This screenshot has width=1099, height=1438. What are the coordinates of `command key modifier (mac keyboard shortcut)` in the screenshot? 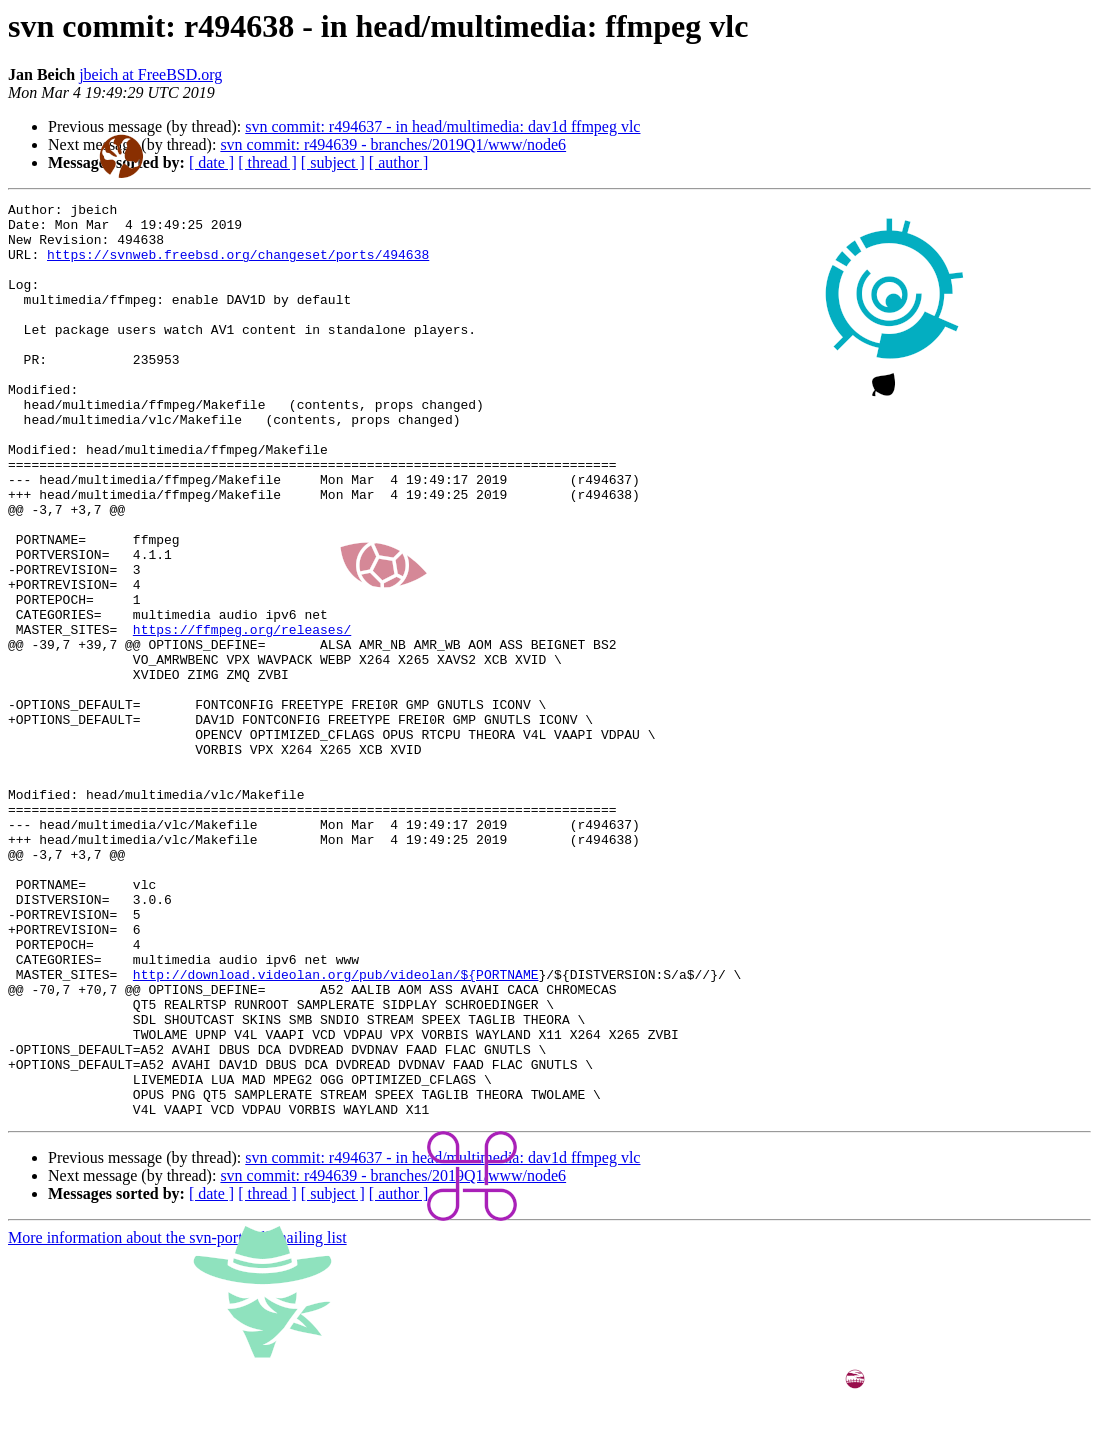 It's located at (472, 1176).